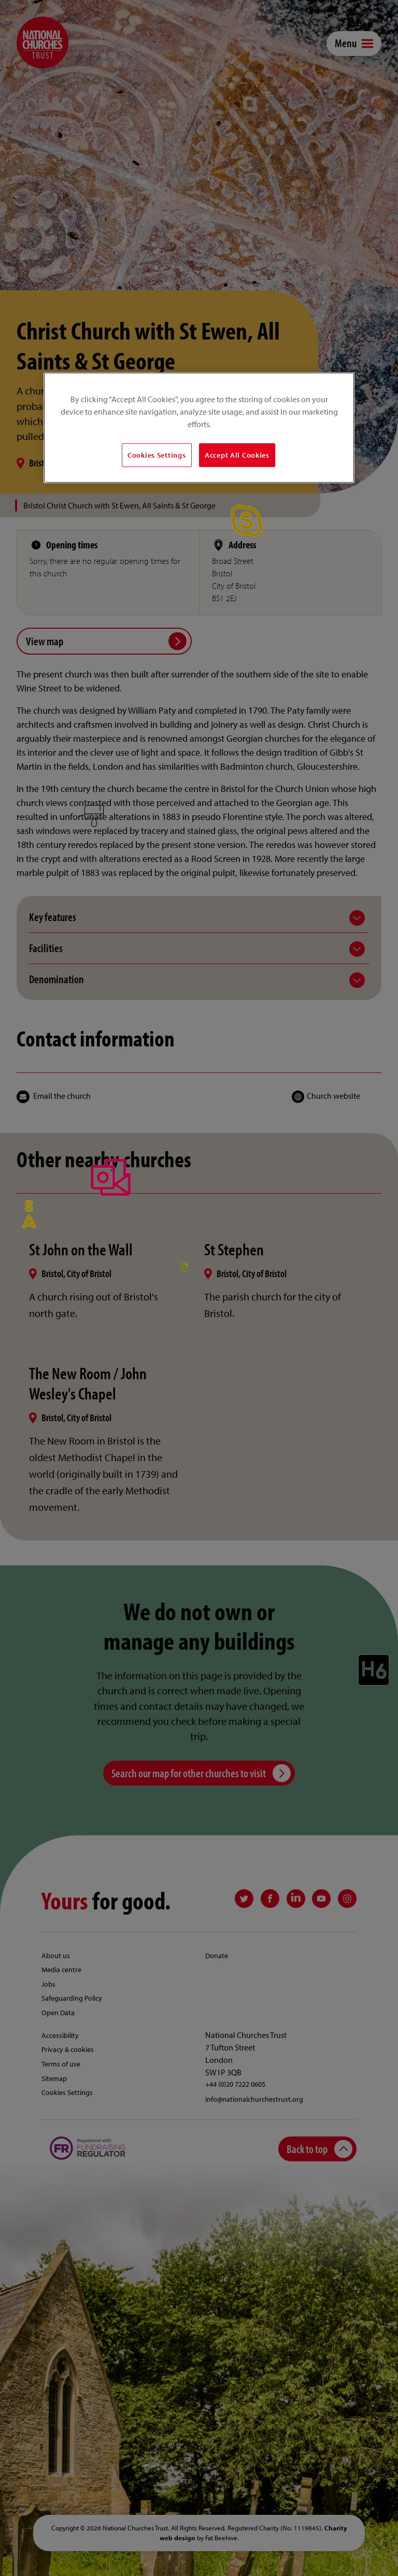 This screenshot has width=398, height=2576. What do you see at coordinates (110, 1177) in the screenshot?
I see `open Microsoft Outlook email` at bounding box center [110, 1177].